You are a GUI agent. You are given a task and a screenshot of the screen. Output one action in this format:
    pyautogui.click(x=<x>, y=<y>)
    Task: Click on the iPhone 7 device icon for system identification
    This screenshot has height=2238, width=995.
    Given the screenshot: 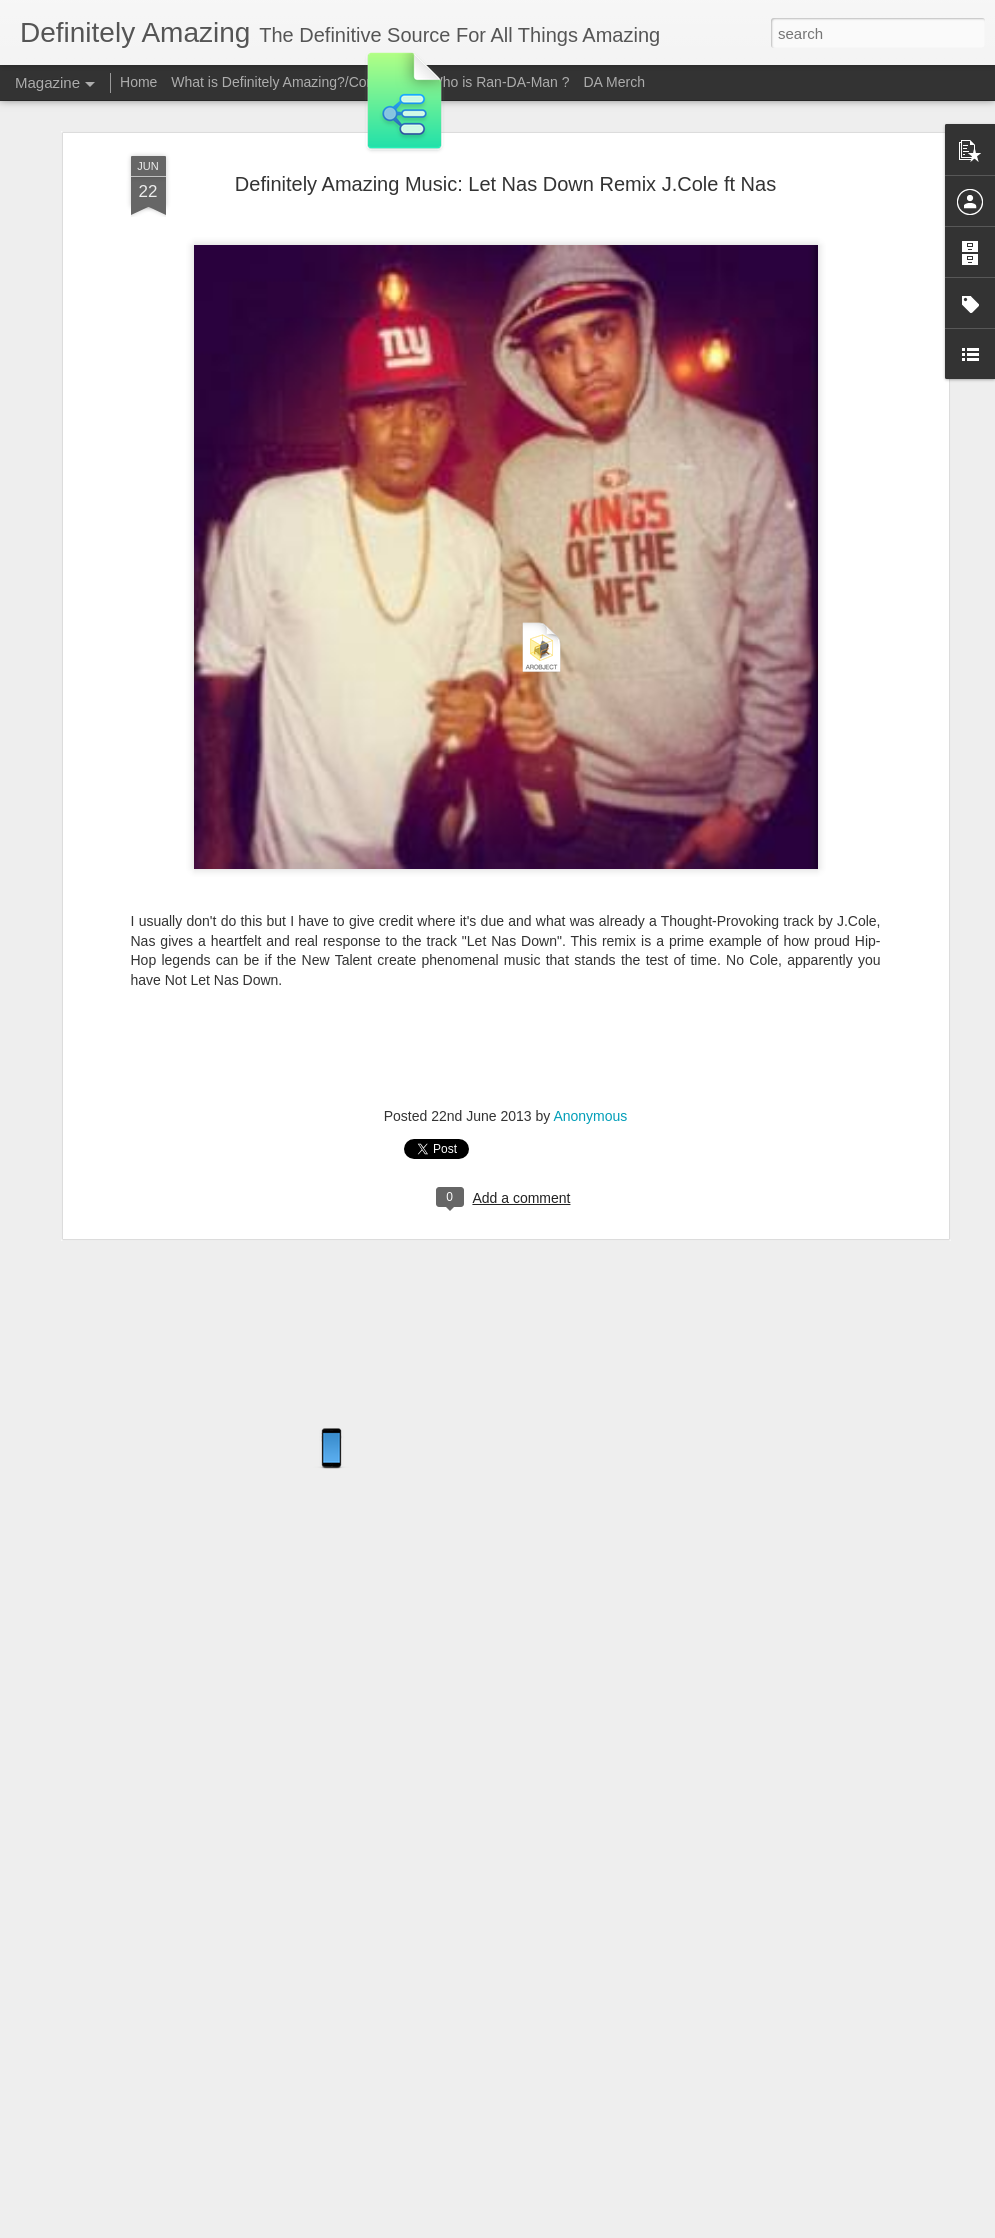 What is the action you would take?
    pyautogui.click(x=331, y=1448)
    